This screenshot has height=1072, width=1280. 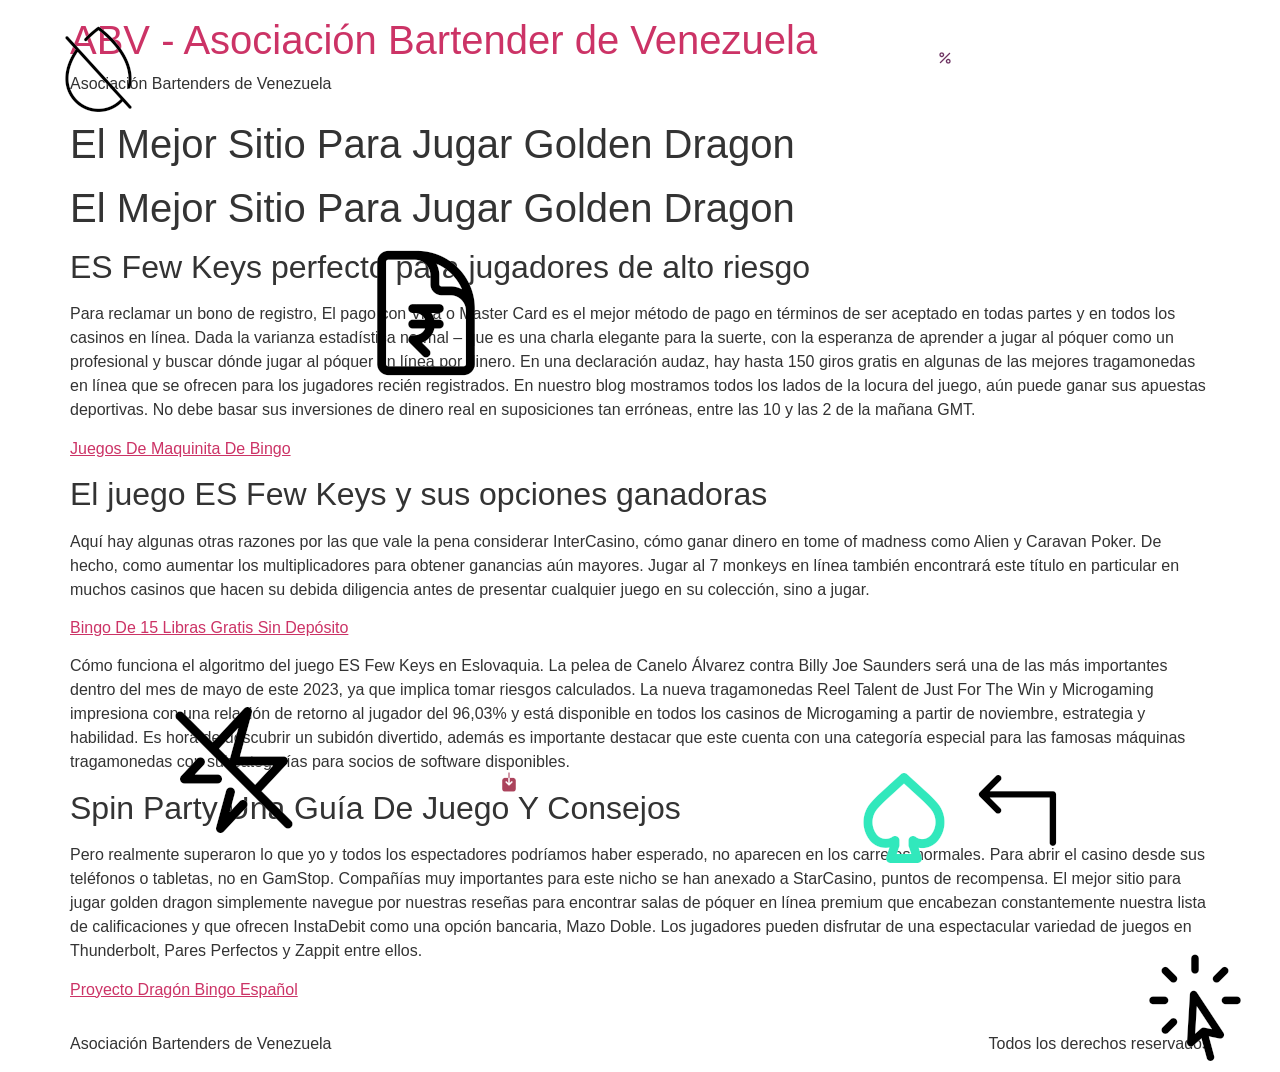 I want to click on spade suit symbol for card games, so click(x=904, y=818).